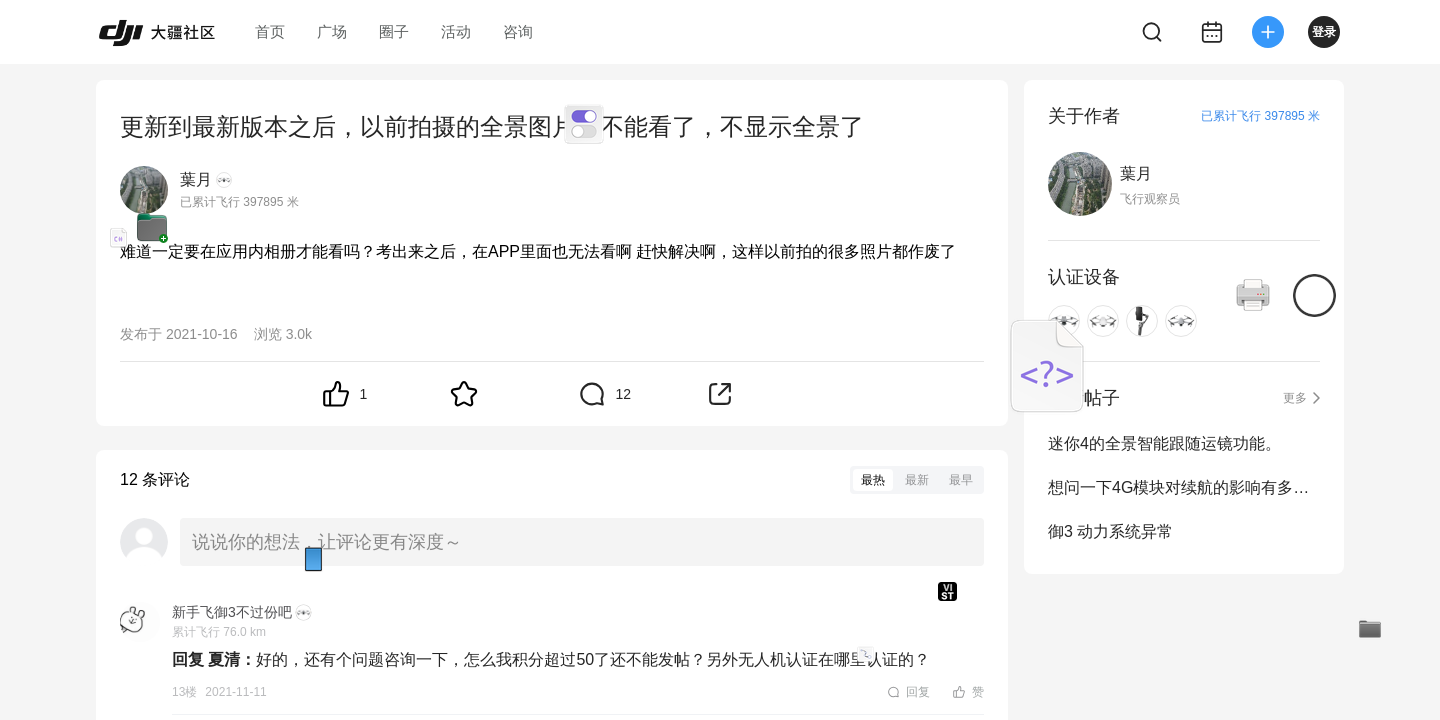 The image size is (1440, 720). What do you see at coordinates (1370, 629) in the screenshot?
I see `open folder to view contents` at bounding box center [1370, 629].